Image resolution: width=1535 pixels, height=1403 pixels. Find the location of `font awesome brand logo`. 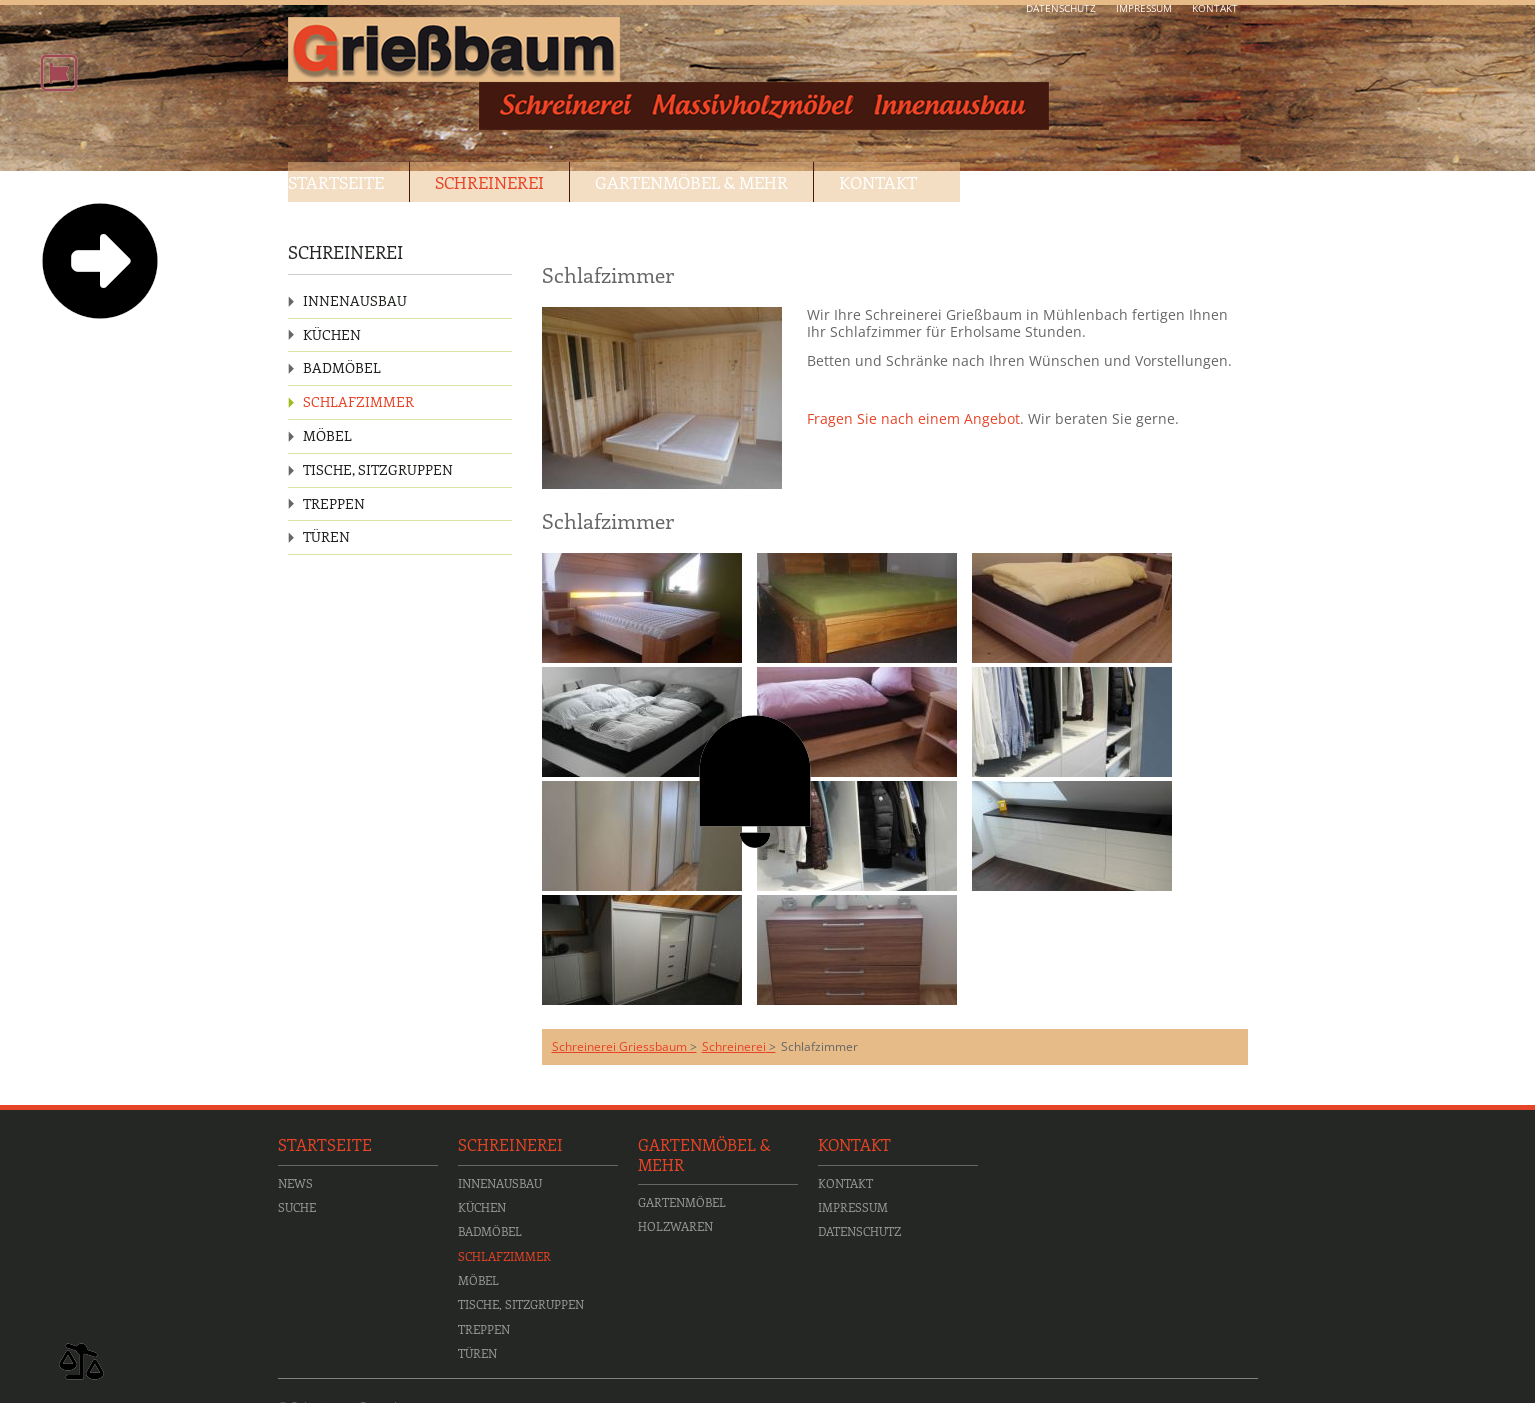

font awesome brand logo is located at coordinates (59, 73).